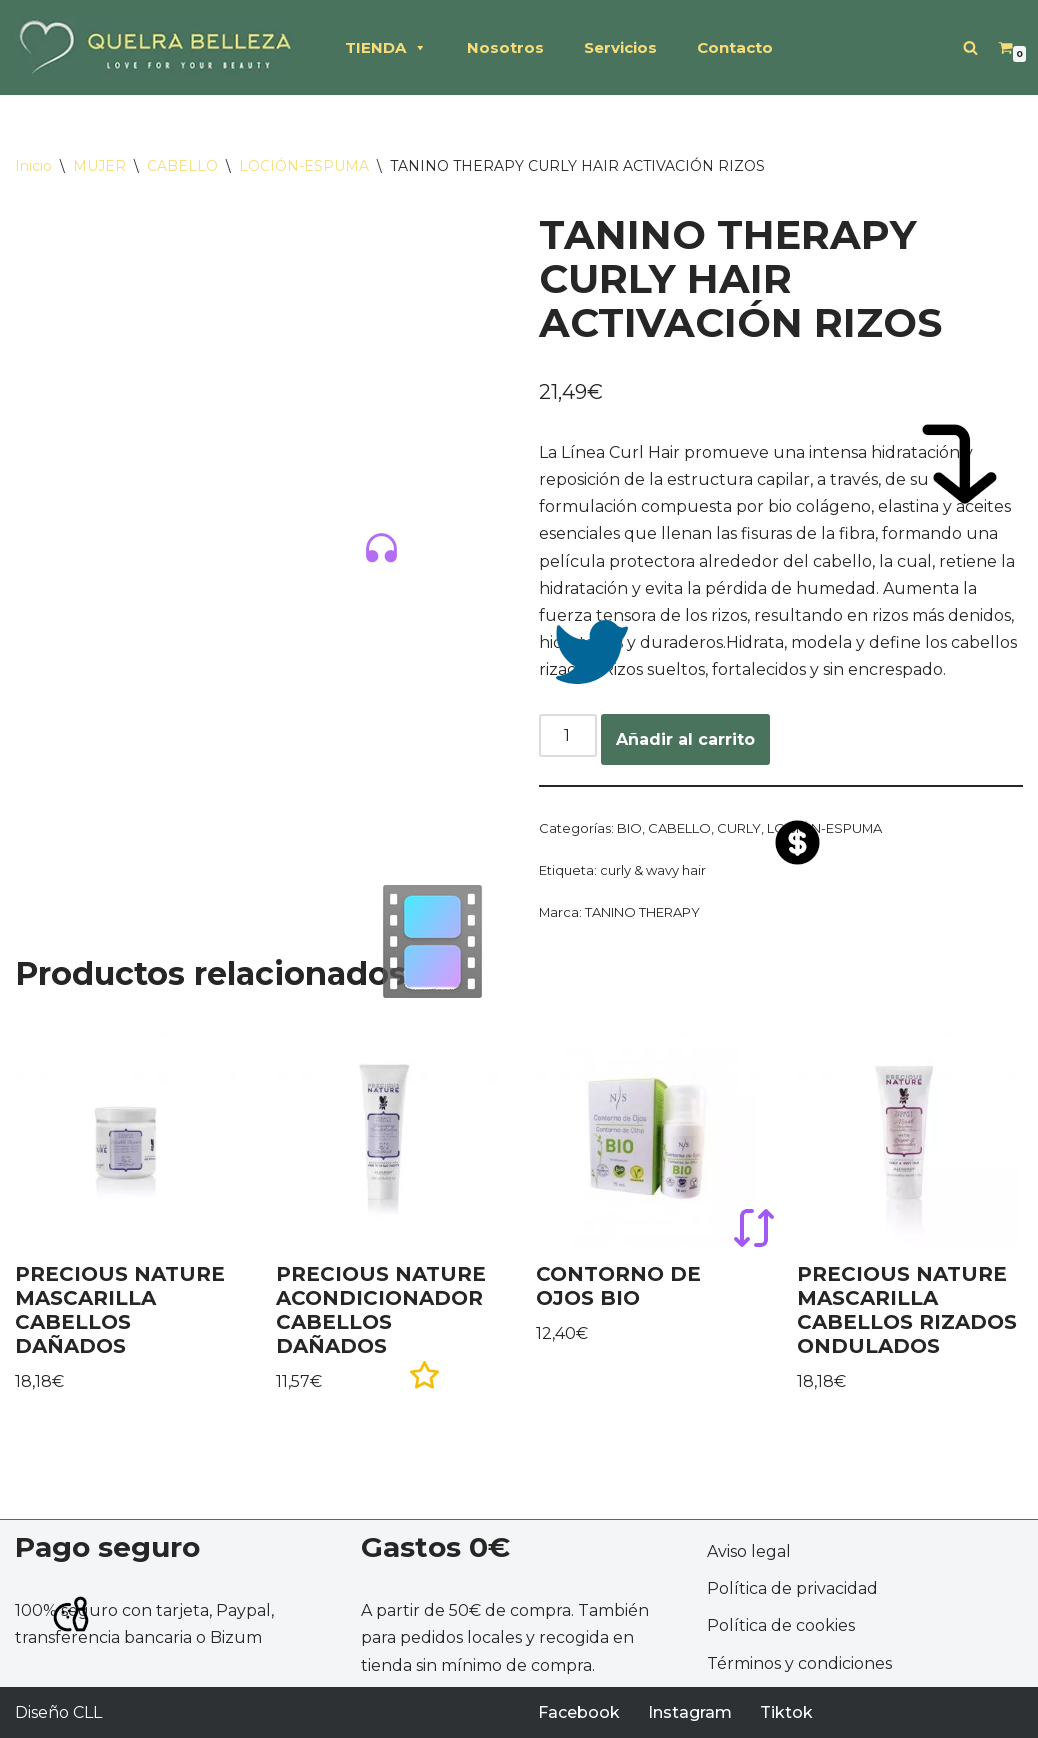 The width and height of the screenshot is (1038, 1738). I want to click on open video player or media library, so click(432, 941).